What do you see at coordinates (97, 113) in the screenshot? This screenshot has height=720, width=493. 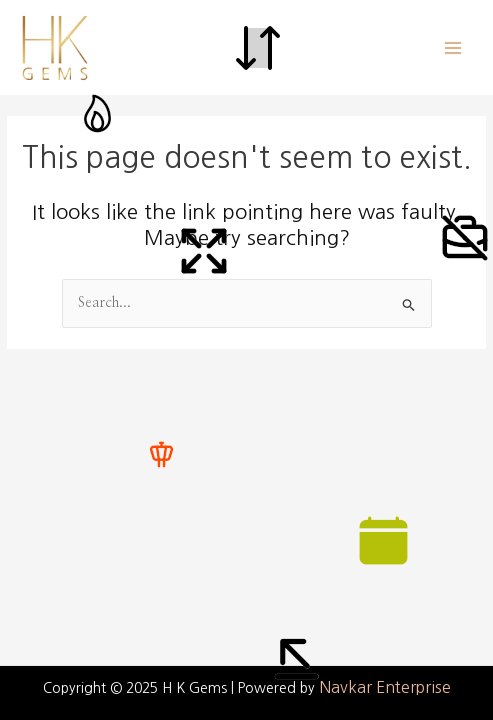 I see `view trending or hot content` at bounding box center [97, 113].